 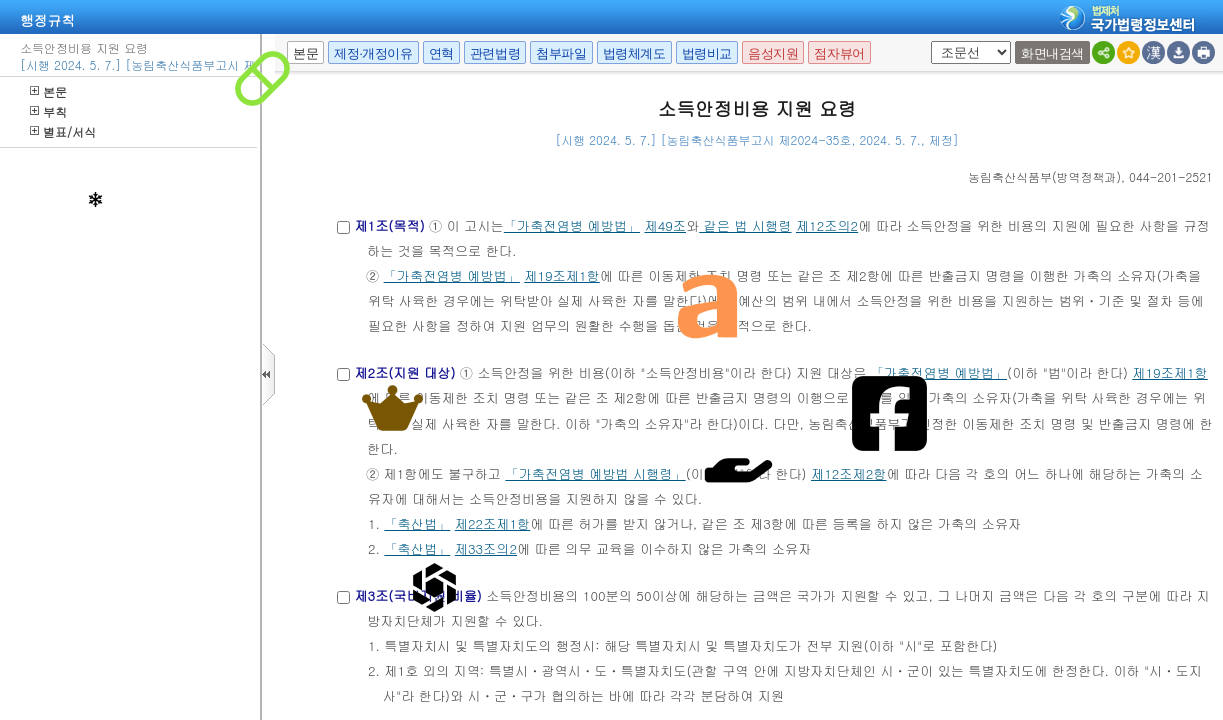 What do you see at coordinates (707, 306) in the screenshot?
I see `amilia brand logo` at bounding box center [707, 306].